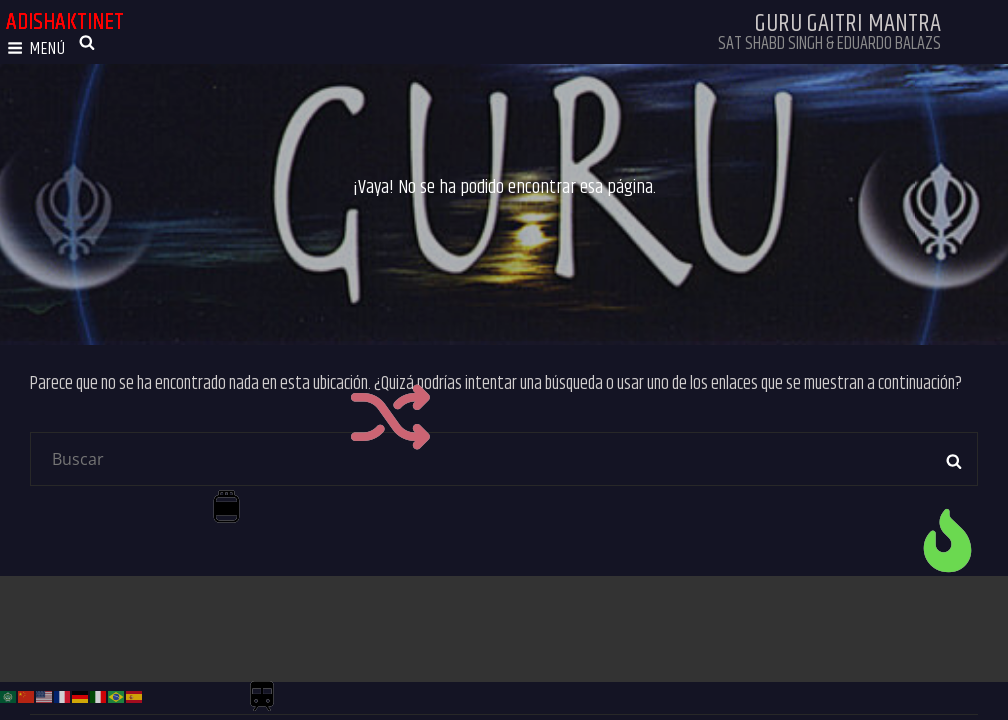 The height and width of the screenshot is (720, 1008). I want to click on indicates trending or popular content, so click(947, 540).